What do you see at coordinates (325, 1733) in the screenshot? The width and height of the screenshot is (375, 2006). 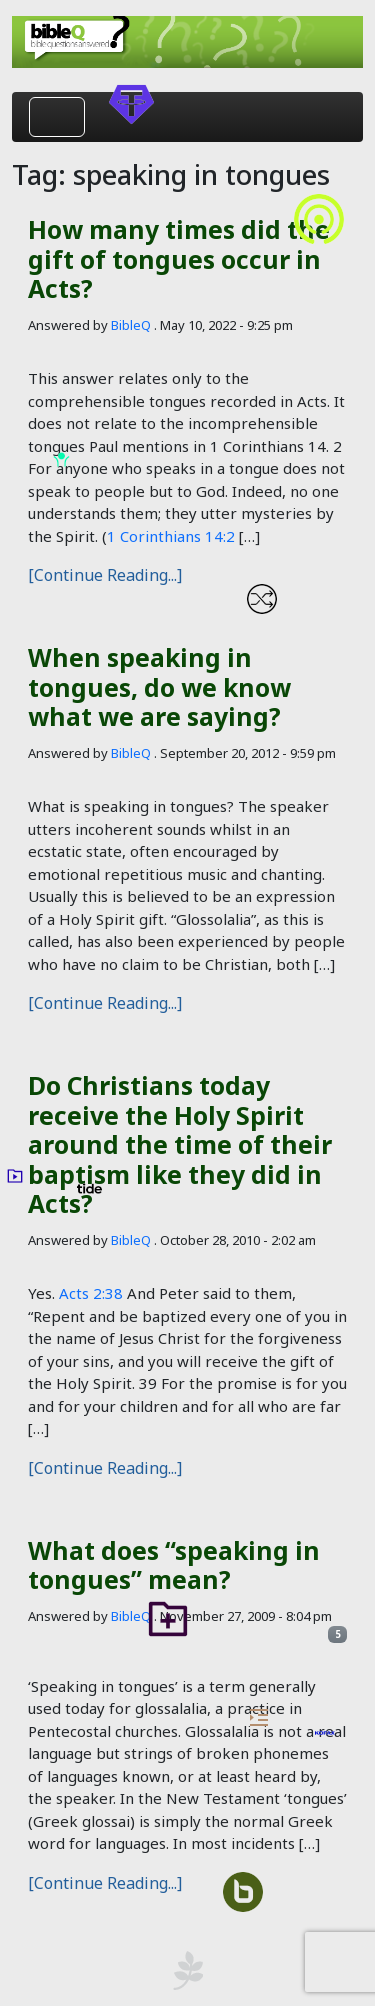 I see `Kofax company logo` at bounding box center [325, 1733].